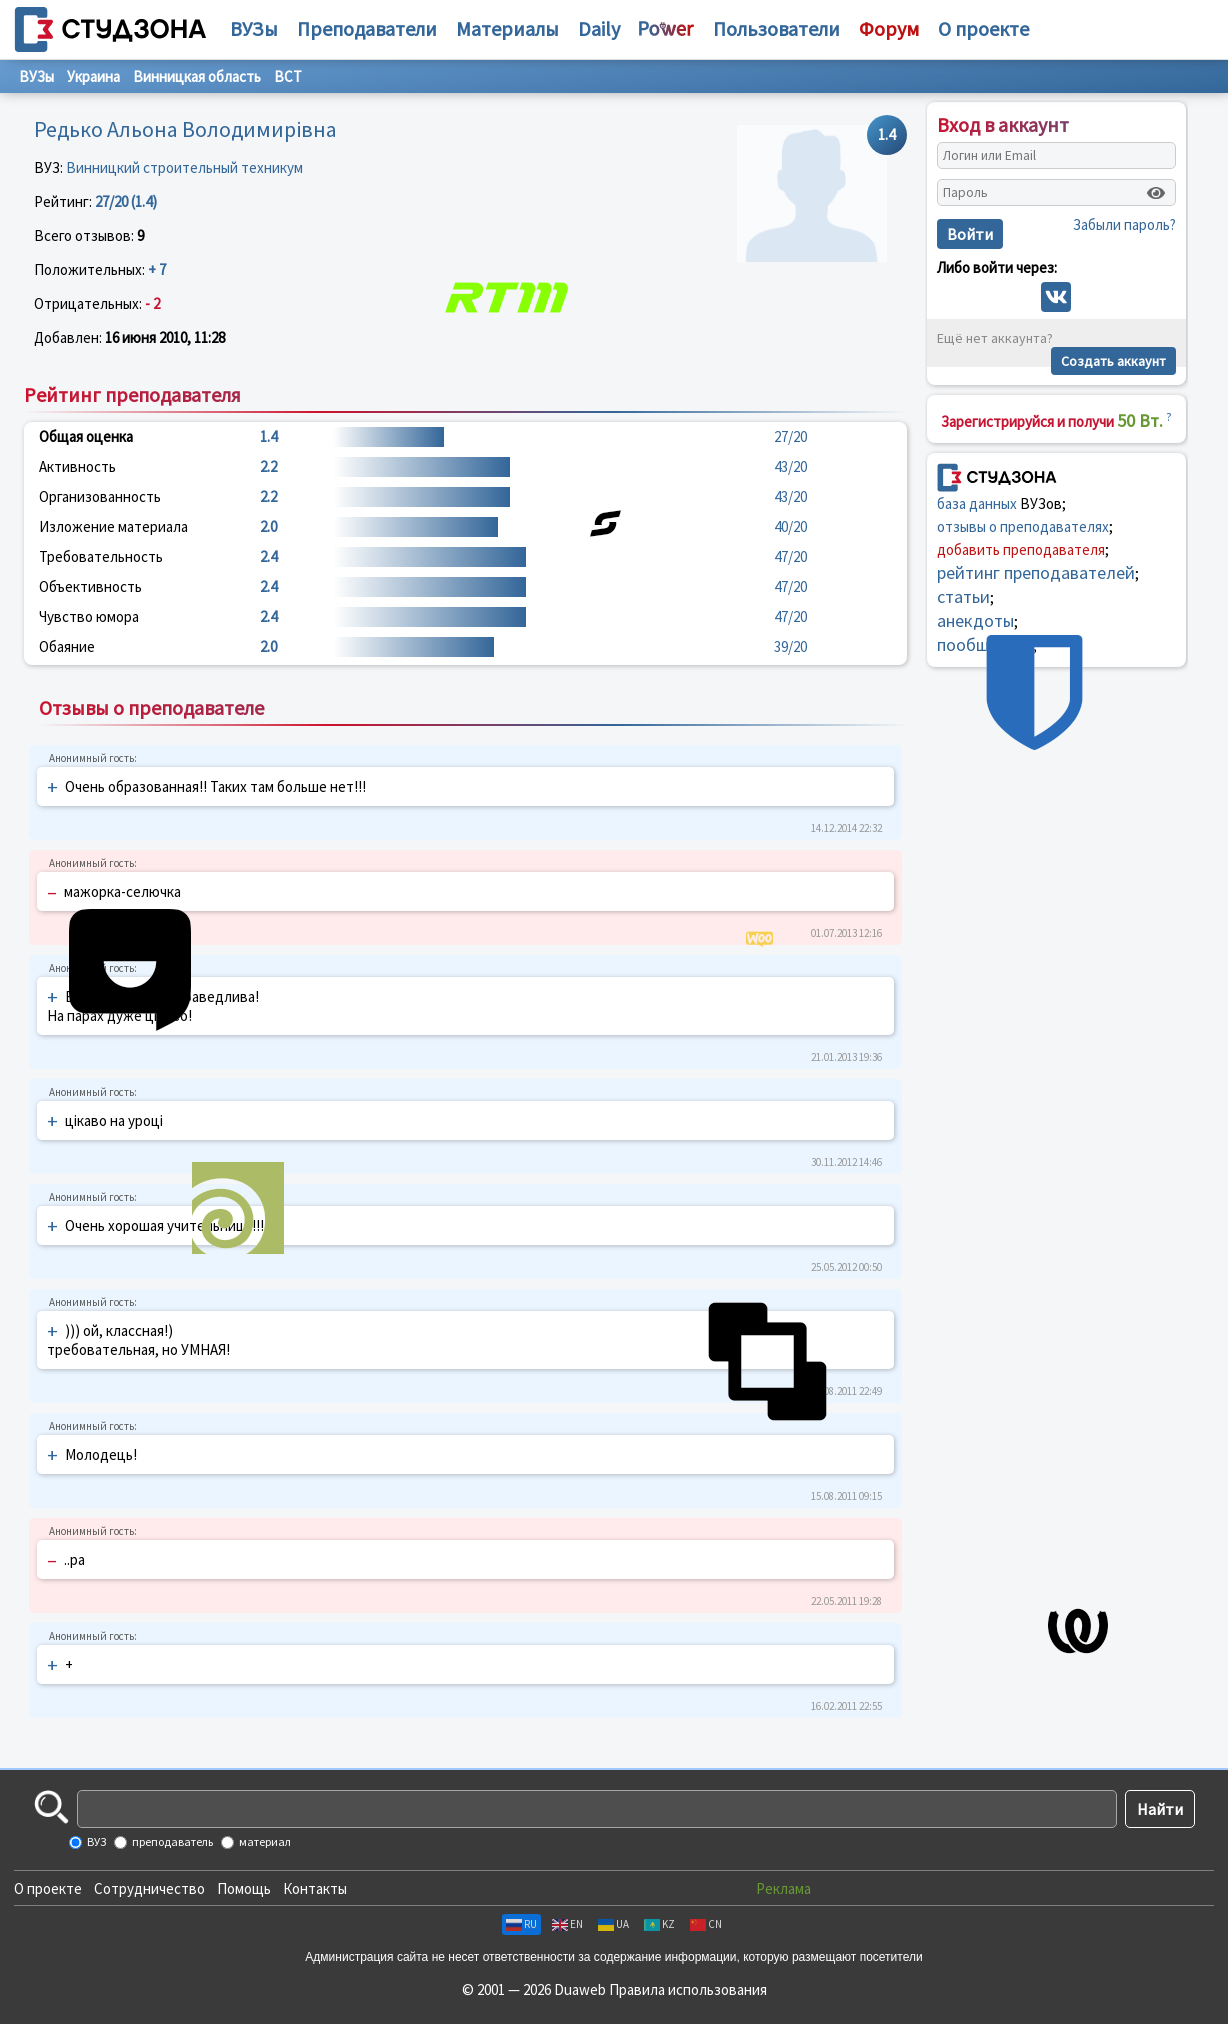  I want to click on RTM (Remember The Milk) app logo, so click(506, 297).